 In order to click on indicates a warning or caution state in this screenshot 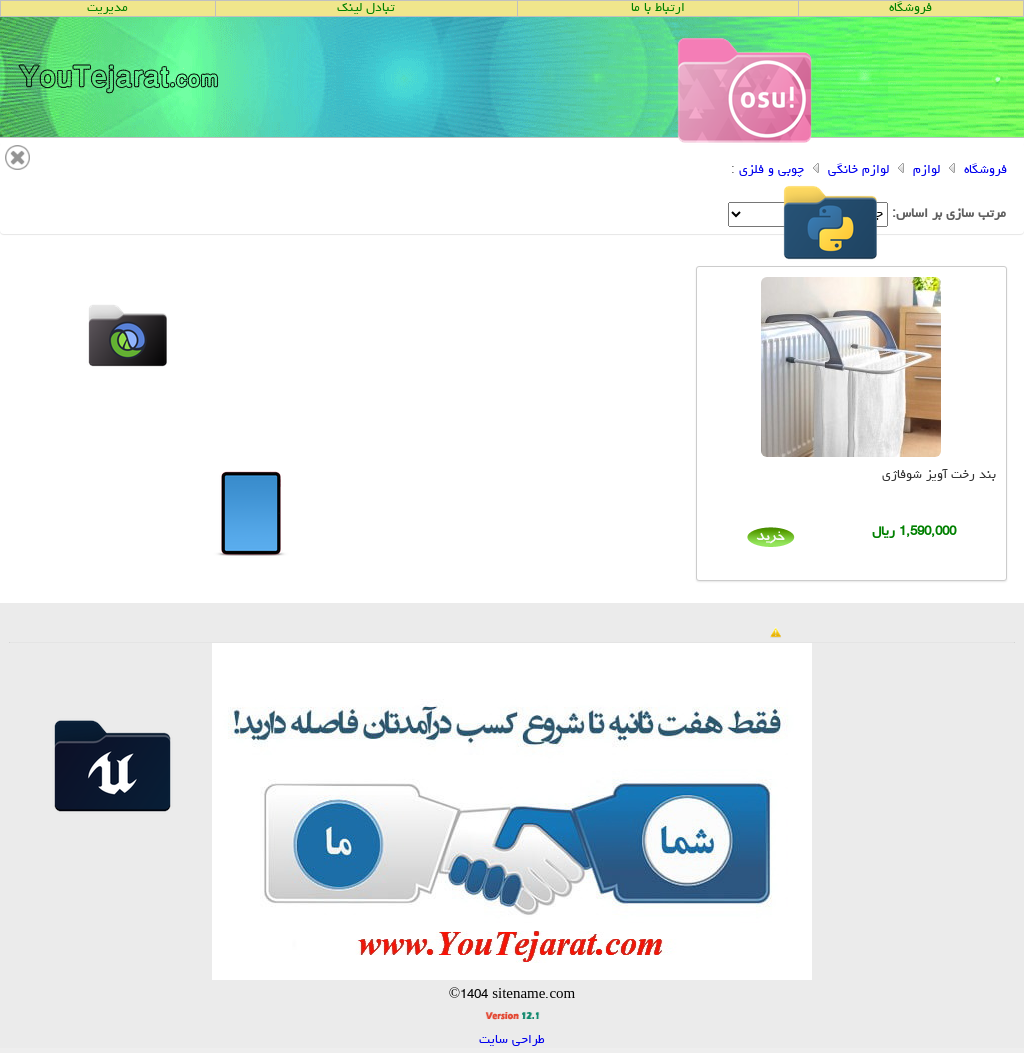, I will do `click(768, 642)`.